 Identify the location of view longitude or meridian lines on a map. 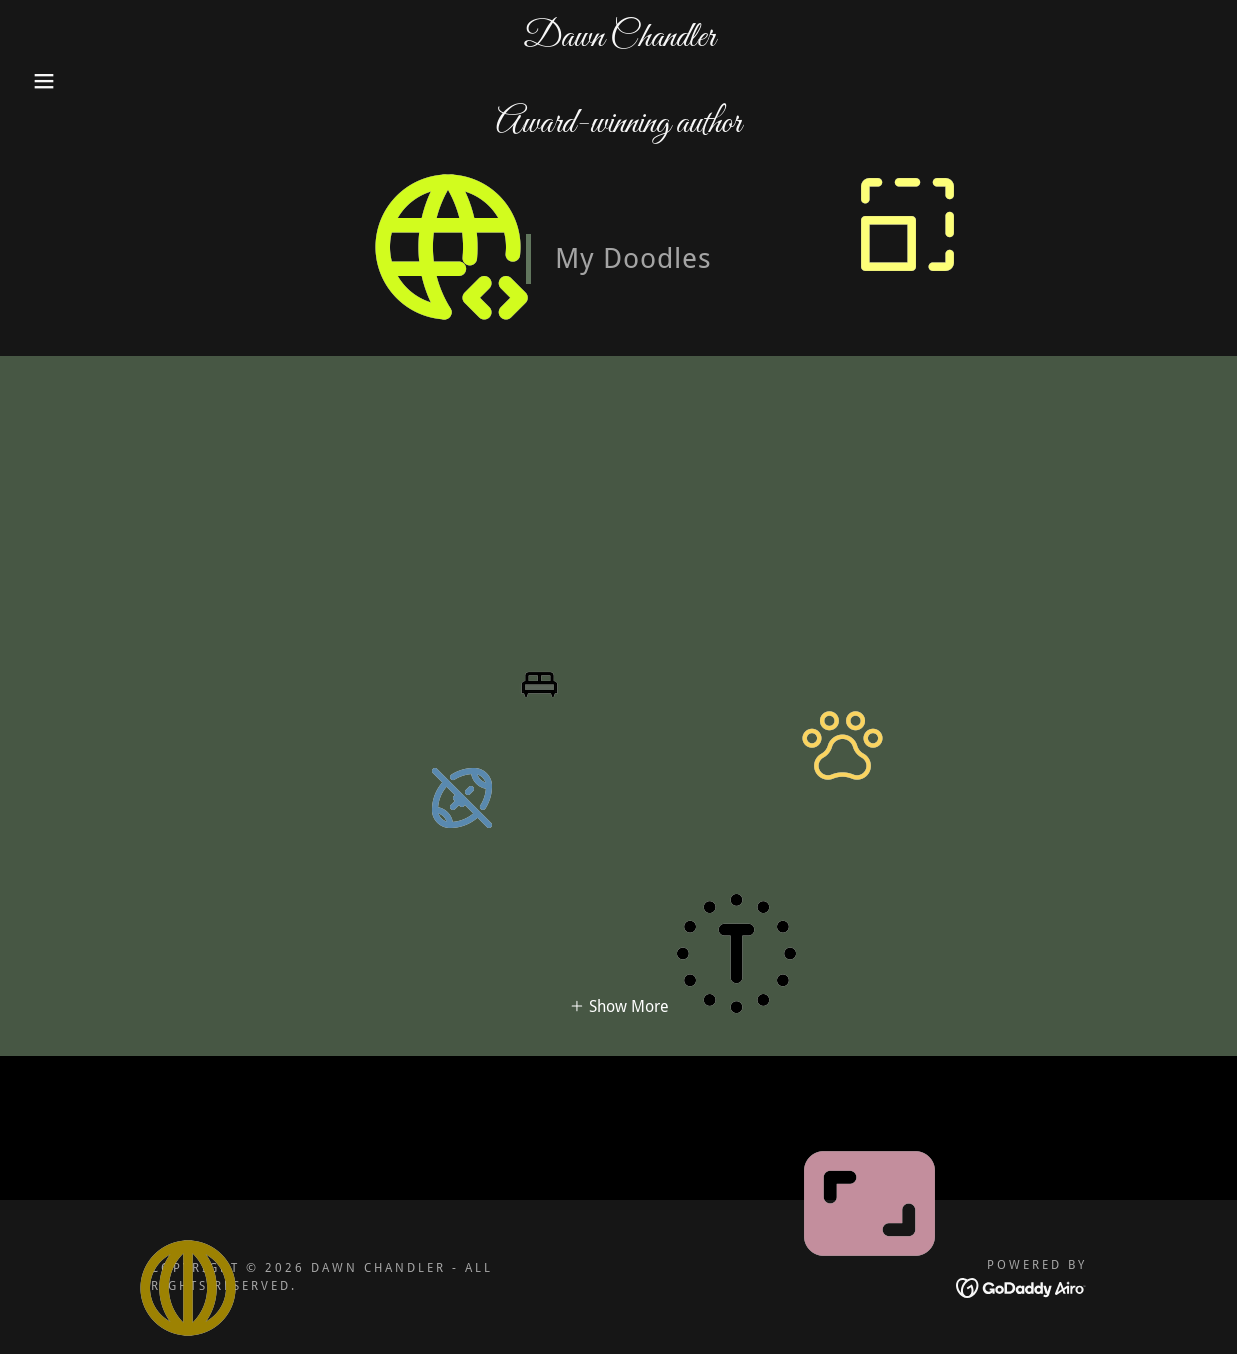
(188, 1288).